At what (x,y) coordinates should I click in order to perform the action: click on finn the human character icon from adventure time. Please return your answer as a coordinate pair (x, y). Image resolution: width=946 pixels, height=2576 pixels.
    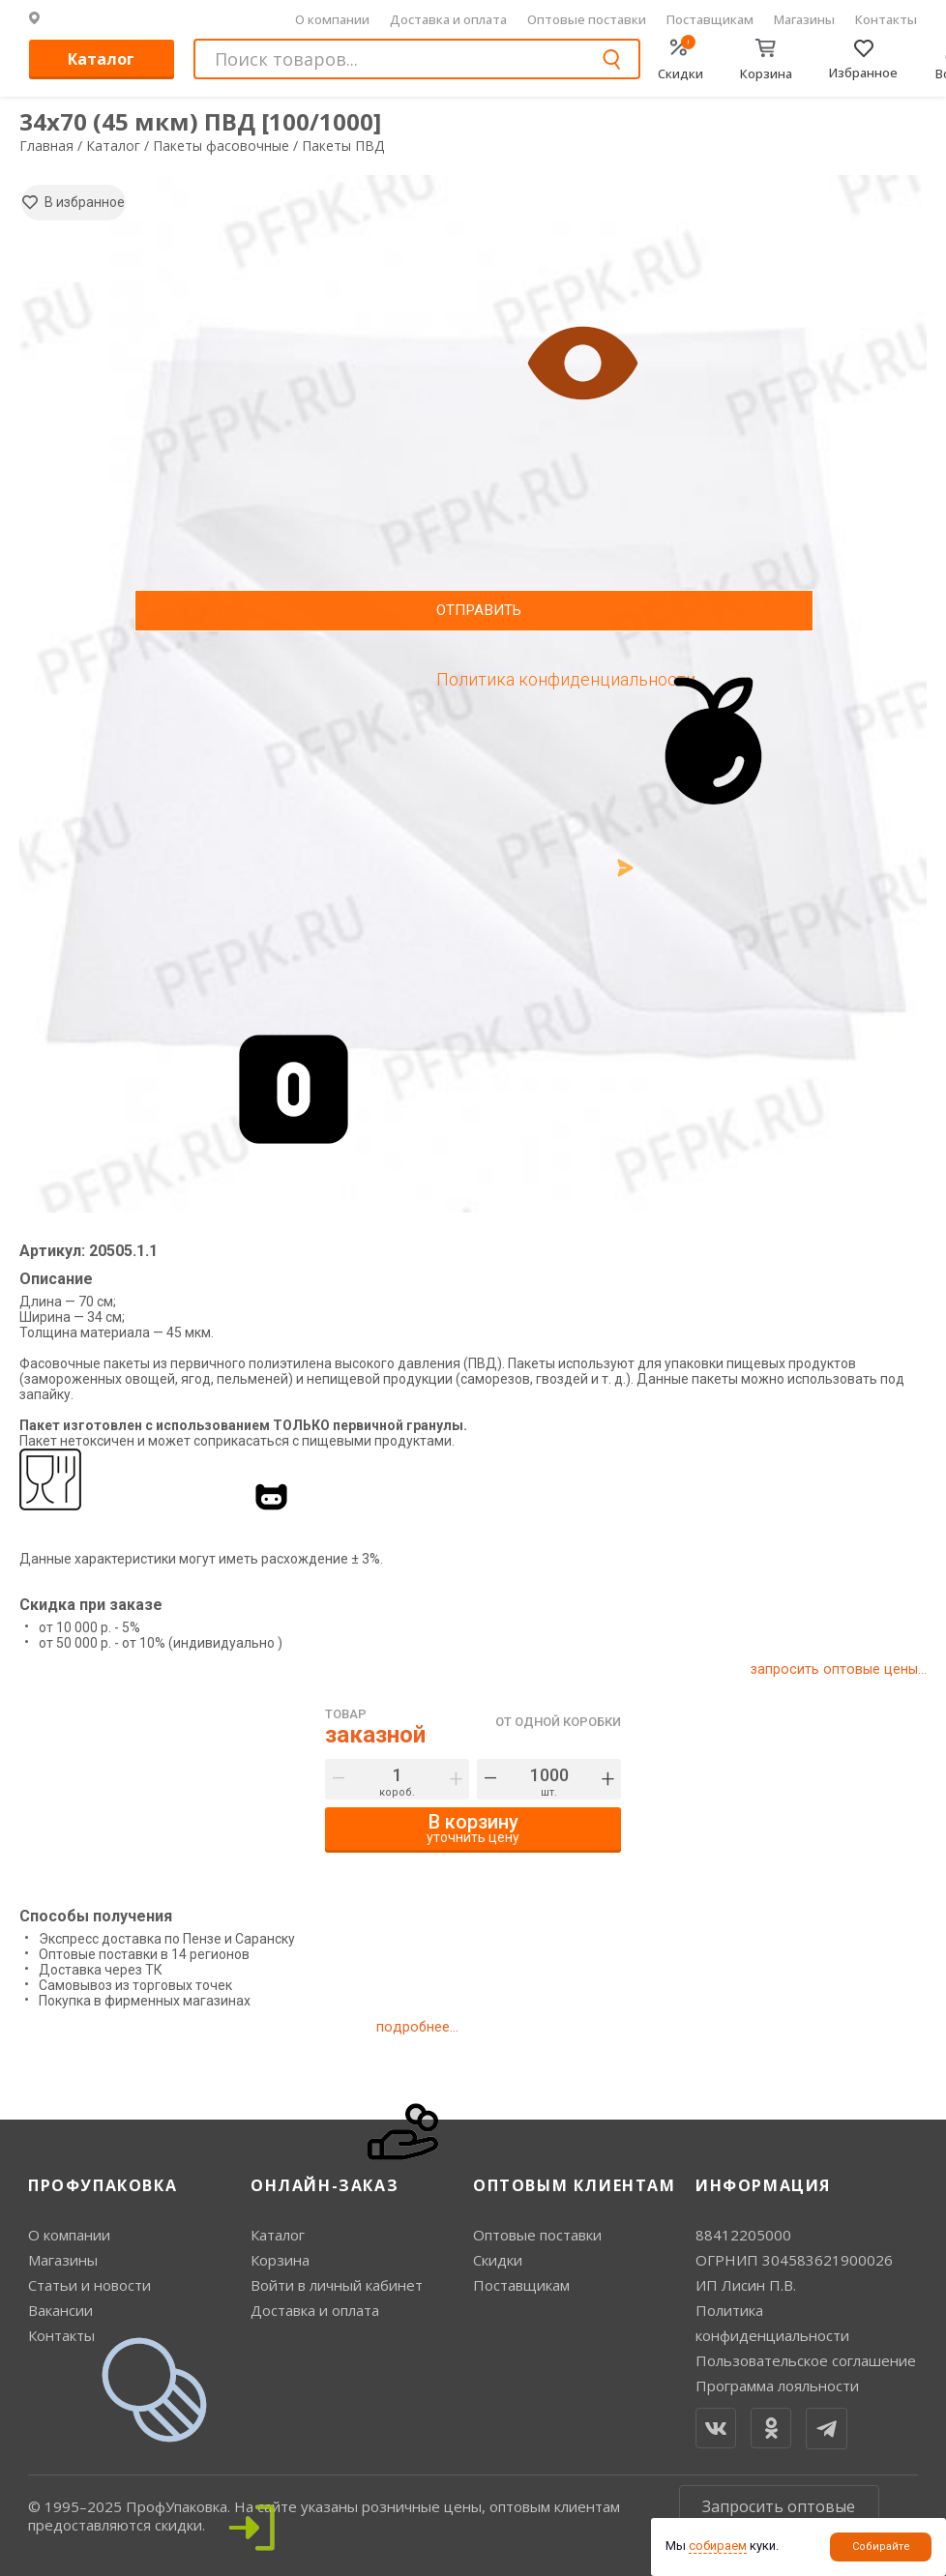
    Looking at the image, I should click on (271, 1496).